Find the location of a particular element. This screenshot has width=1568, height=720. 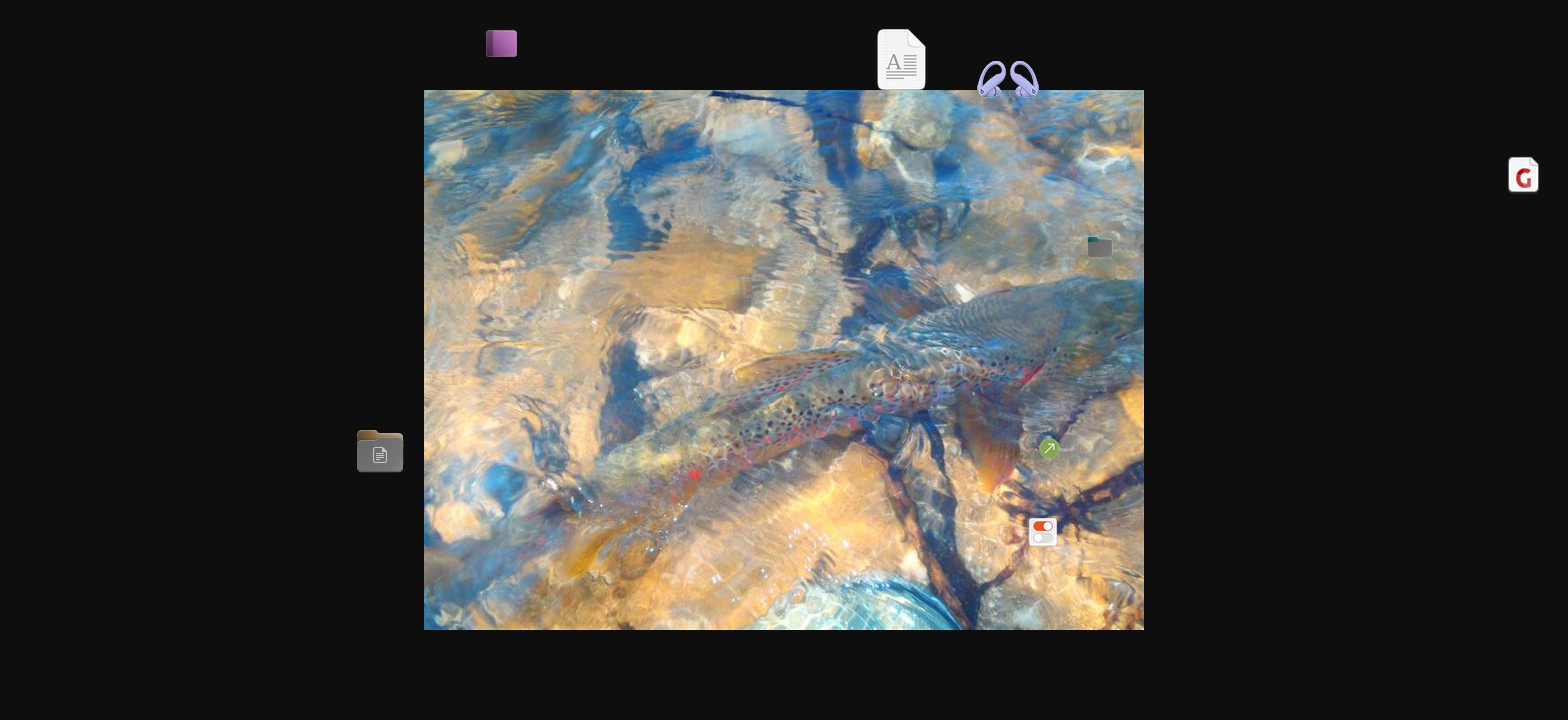

access the desktop folder is located at coordinates (501, 42).